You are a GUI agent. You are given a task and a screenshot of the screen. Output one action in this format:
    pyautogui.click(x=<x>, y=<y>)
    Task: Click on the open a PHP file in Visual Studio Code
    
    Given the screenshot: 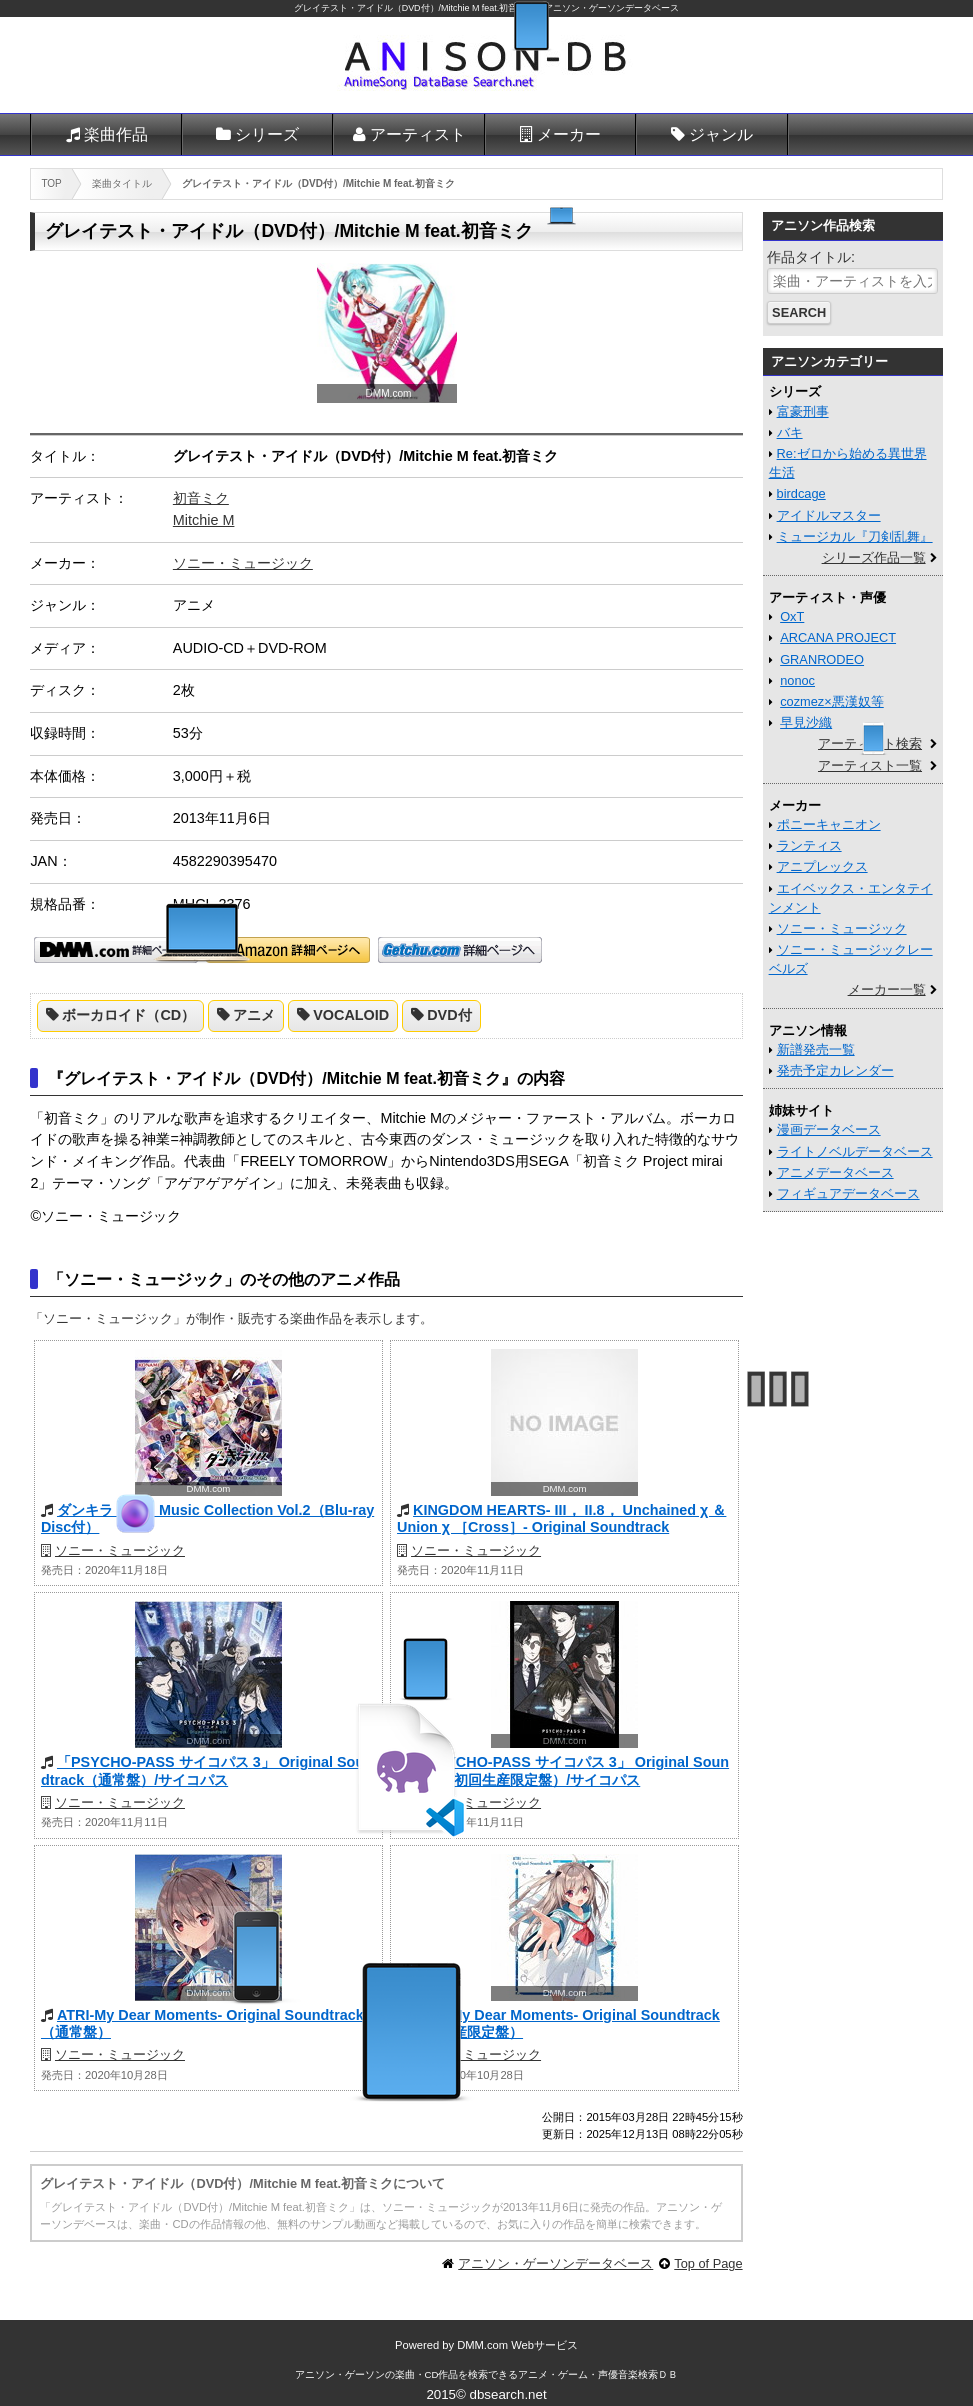 What is the action you would take?
    pyautogui.click(x=406, y=1770)
    